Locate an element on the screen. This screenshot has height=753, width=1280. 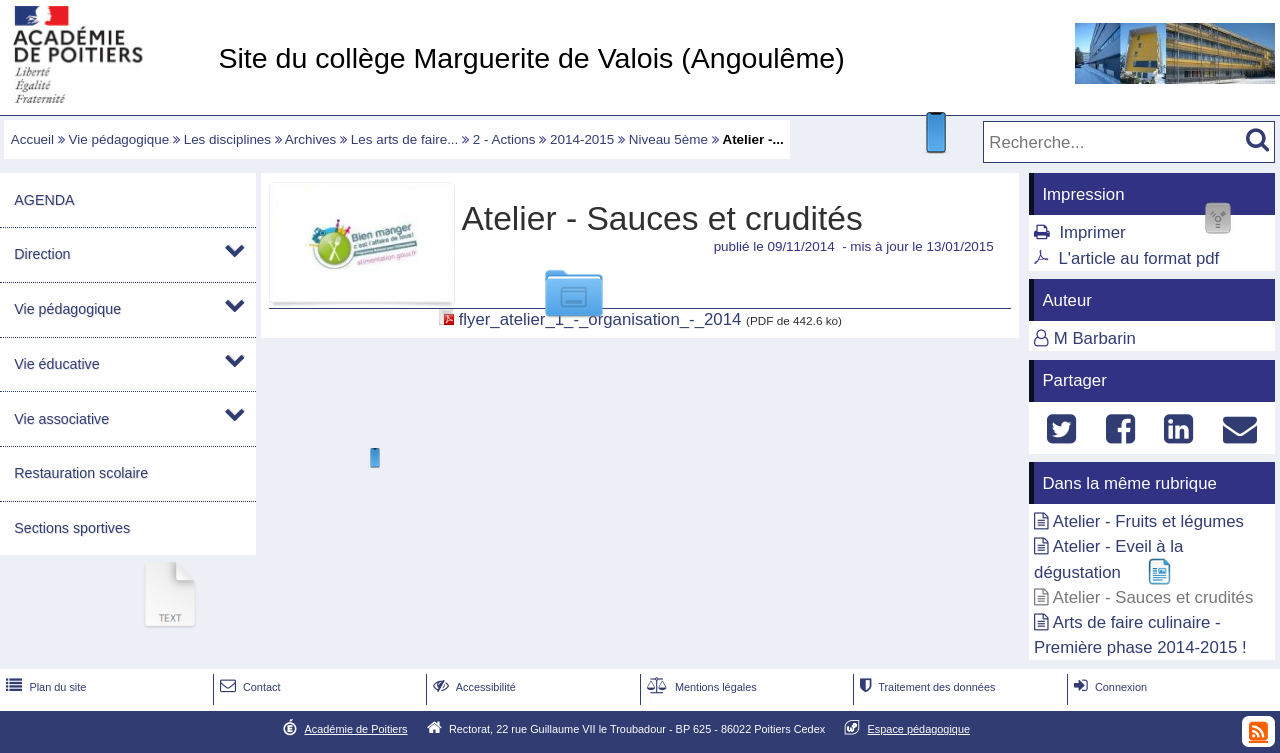
access firewire external hard drive is located at coordinates (1218, 218).